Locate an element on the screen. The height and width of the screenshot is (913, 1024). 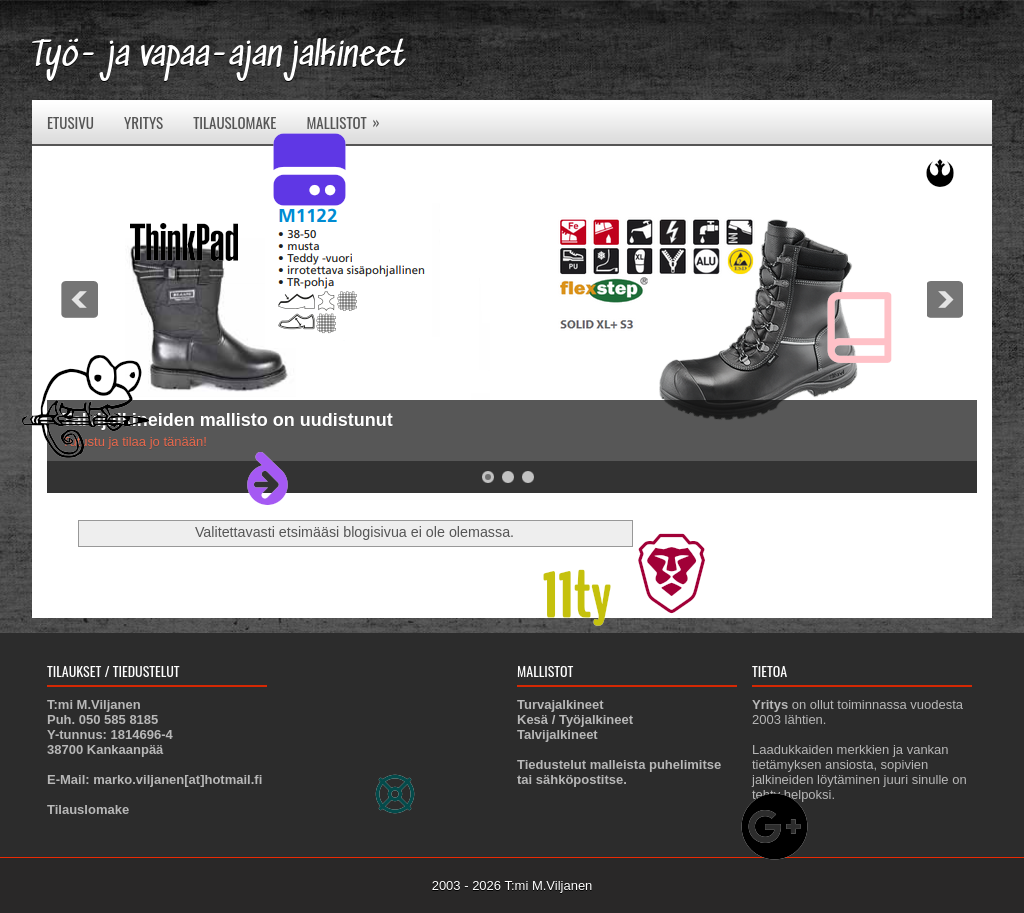
access local storage or drive settings is located at coordinates (309, 169).